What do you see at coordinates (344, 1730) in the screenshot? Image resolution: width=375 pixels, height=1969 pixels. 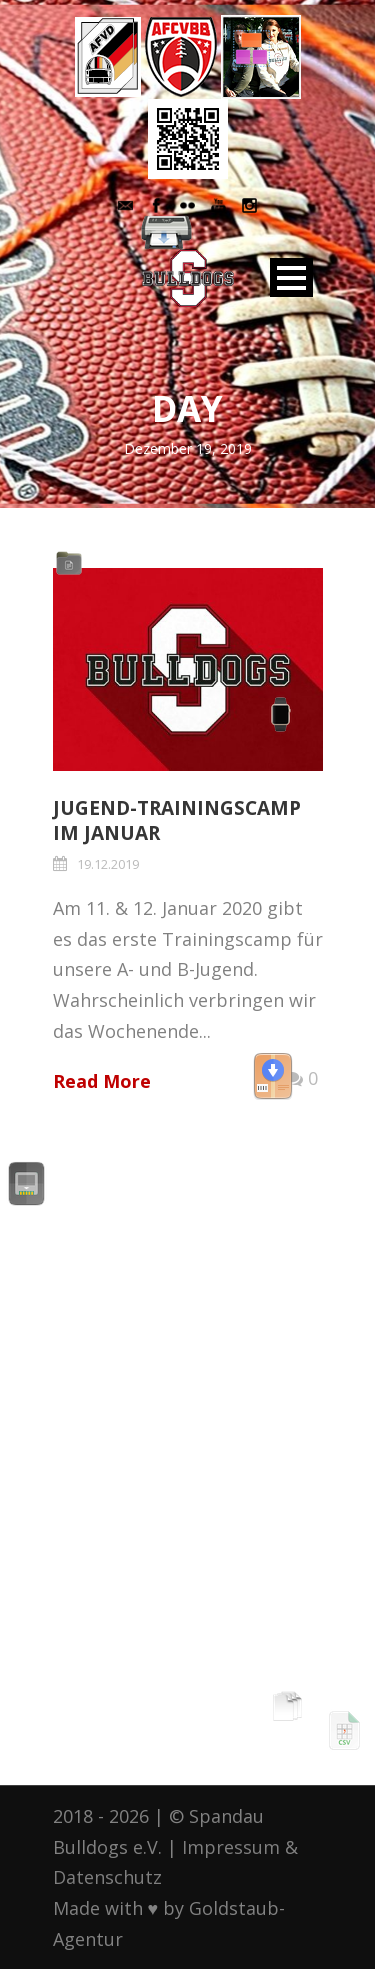 I see `open a CSV spreadsheet file` at bounding box center [344, 1730].